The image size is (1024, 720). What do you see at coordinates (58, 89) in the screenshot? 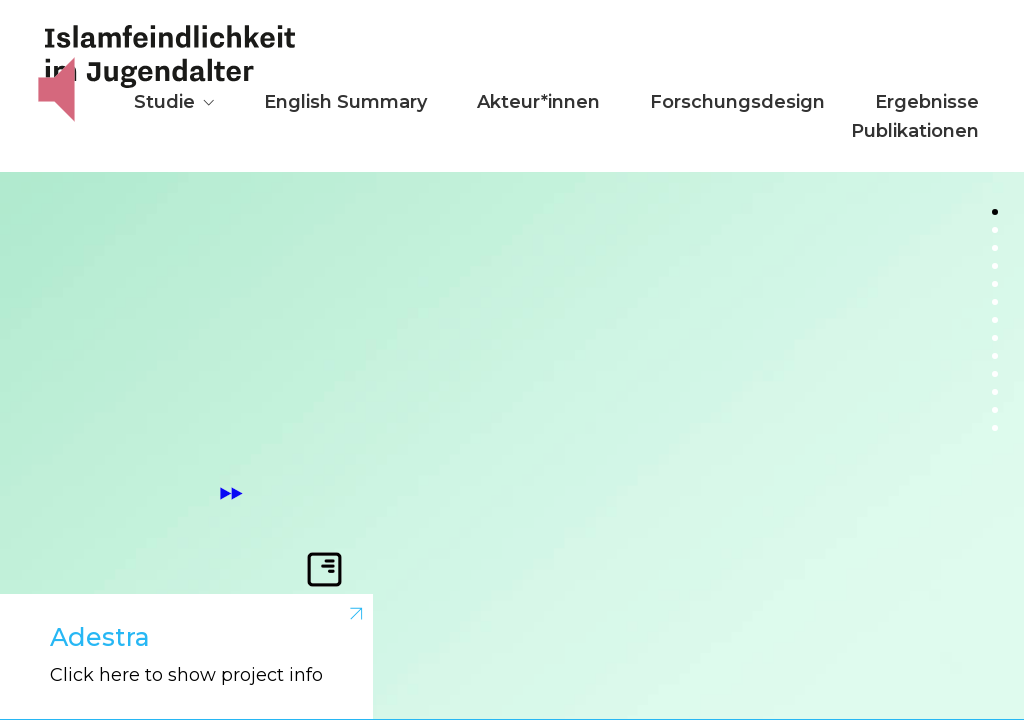
I see `mute audio or sound` at bounding box center [58, 89].